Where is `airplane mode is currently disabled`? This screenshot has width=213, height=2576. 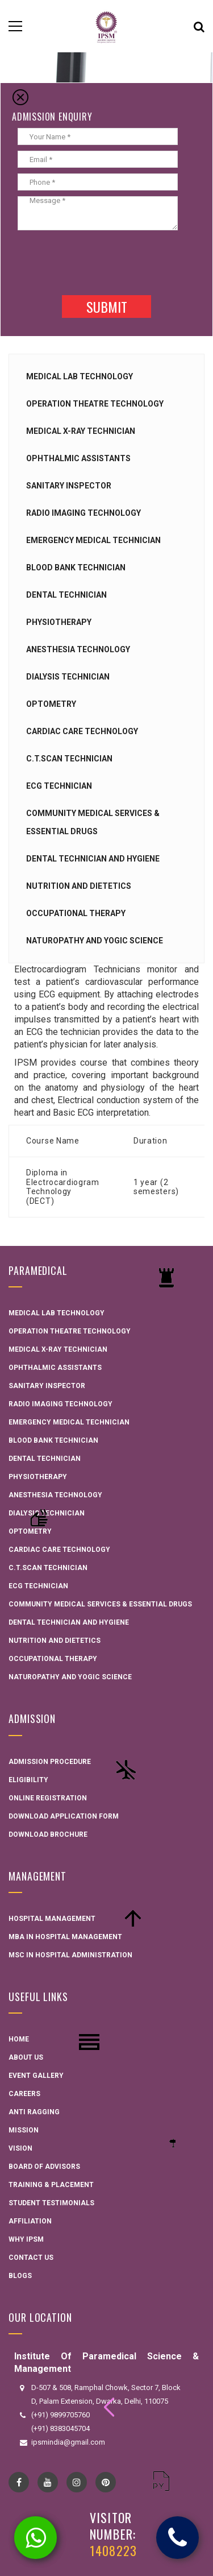 airplane mode is currently disabled is located at coordinates (126, 1770).